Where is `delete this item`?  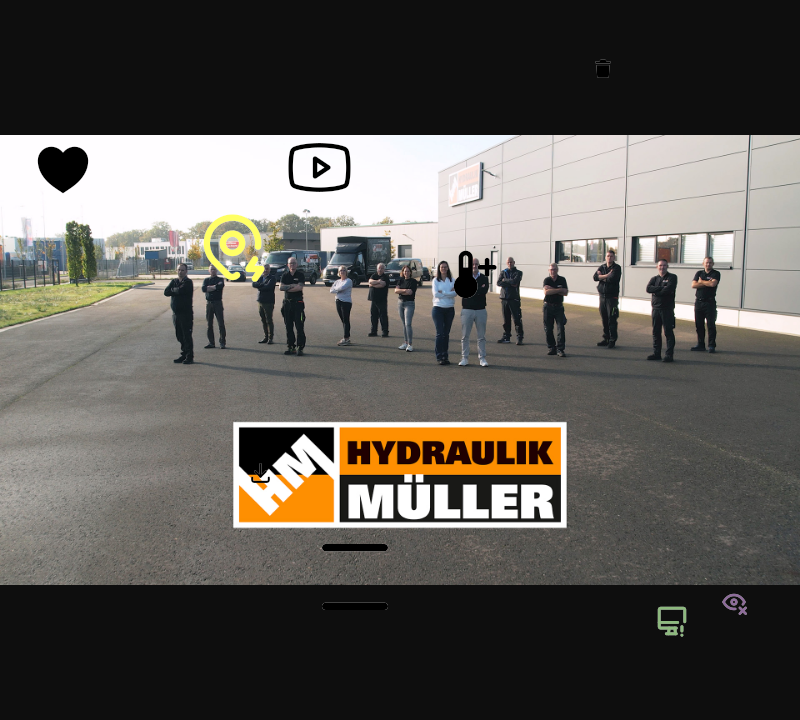
delete this item is located at coordinates (603, 69).